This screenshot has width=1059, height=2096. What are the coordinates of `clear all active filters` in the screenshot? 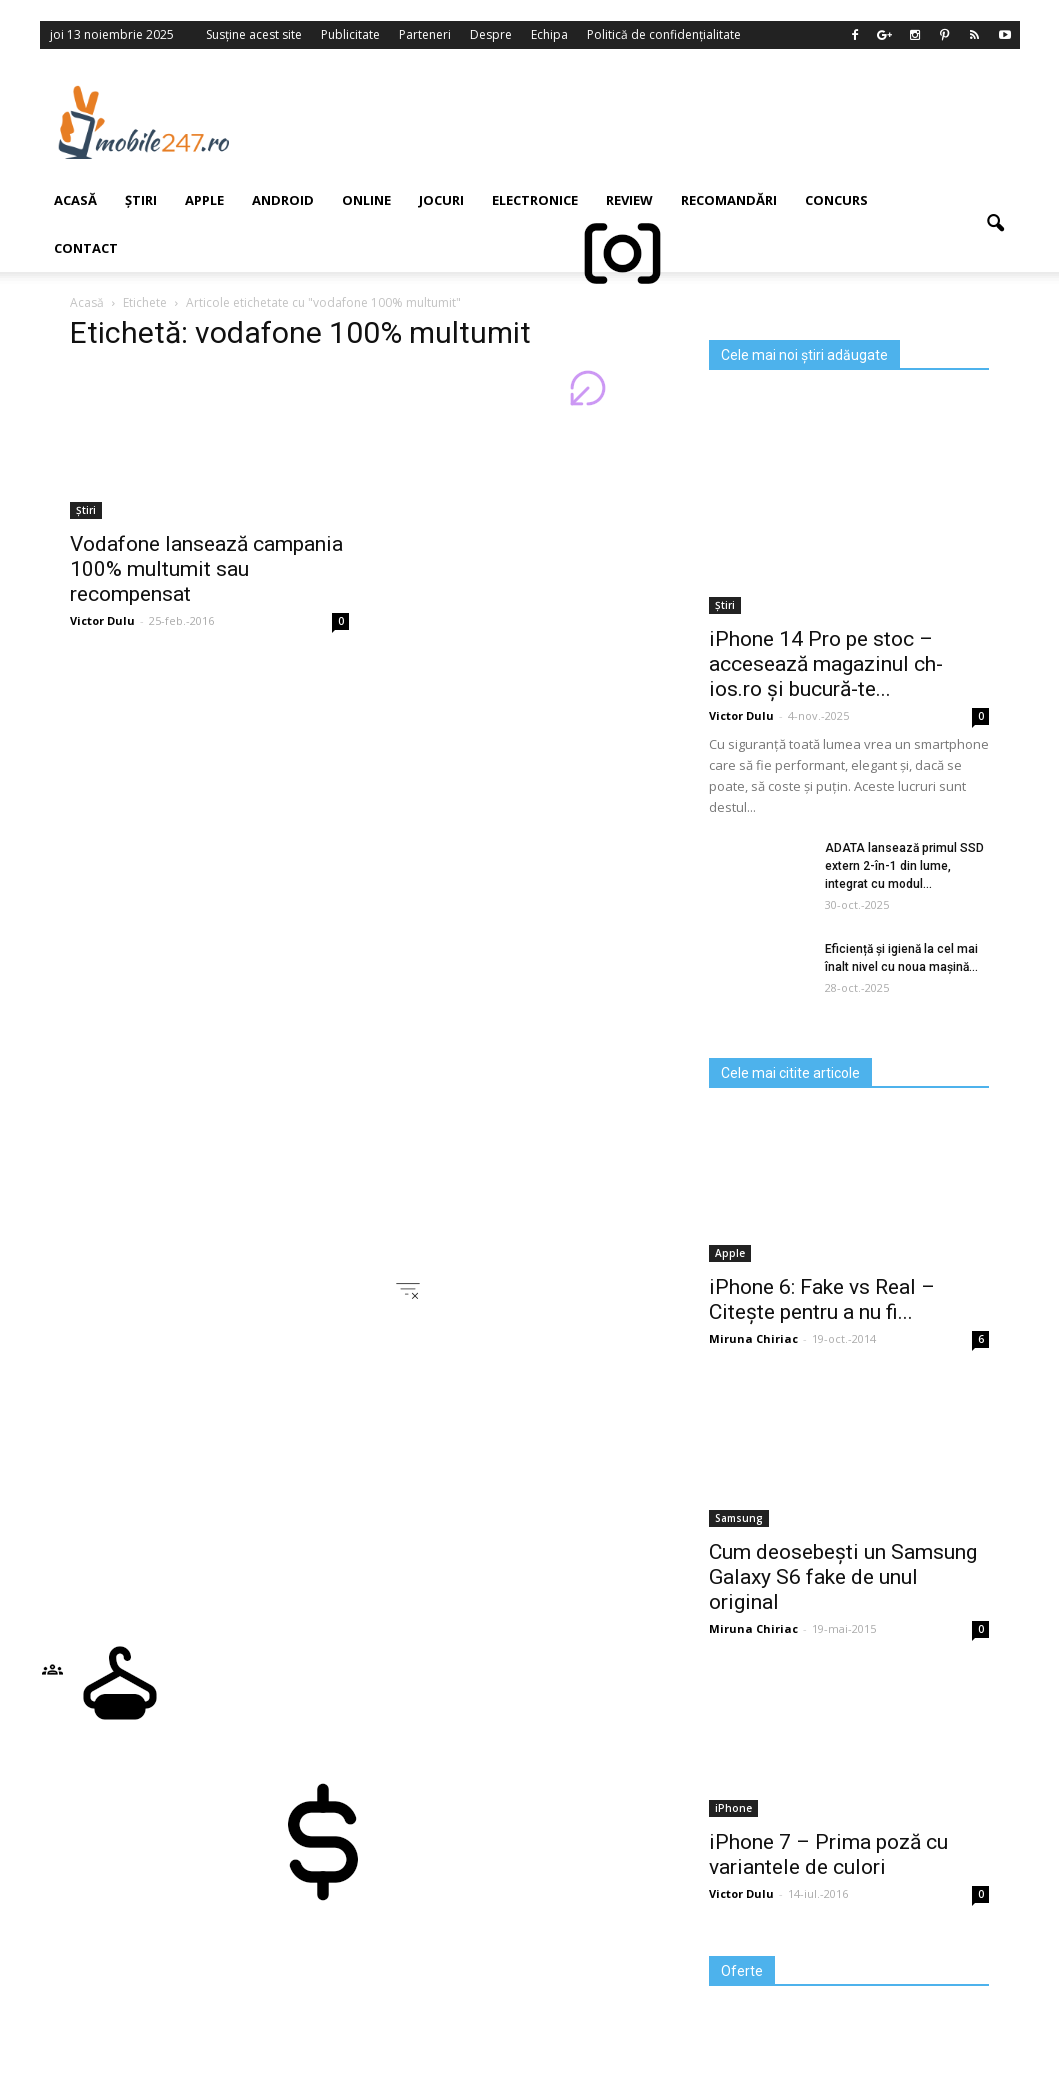 It's located at (408, 1288).